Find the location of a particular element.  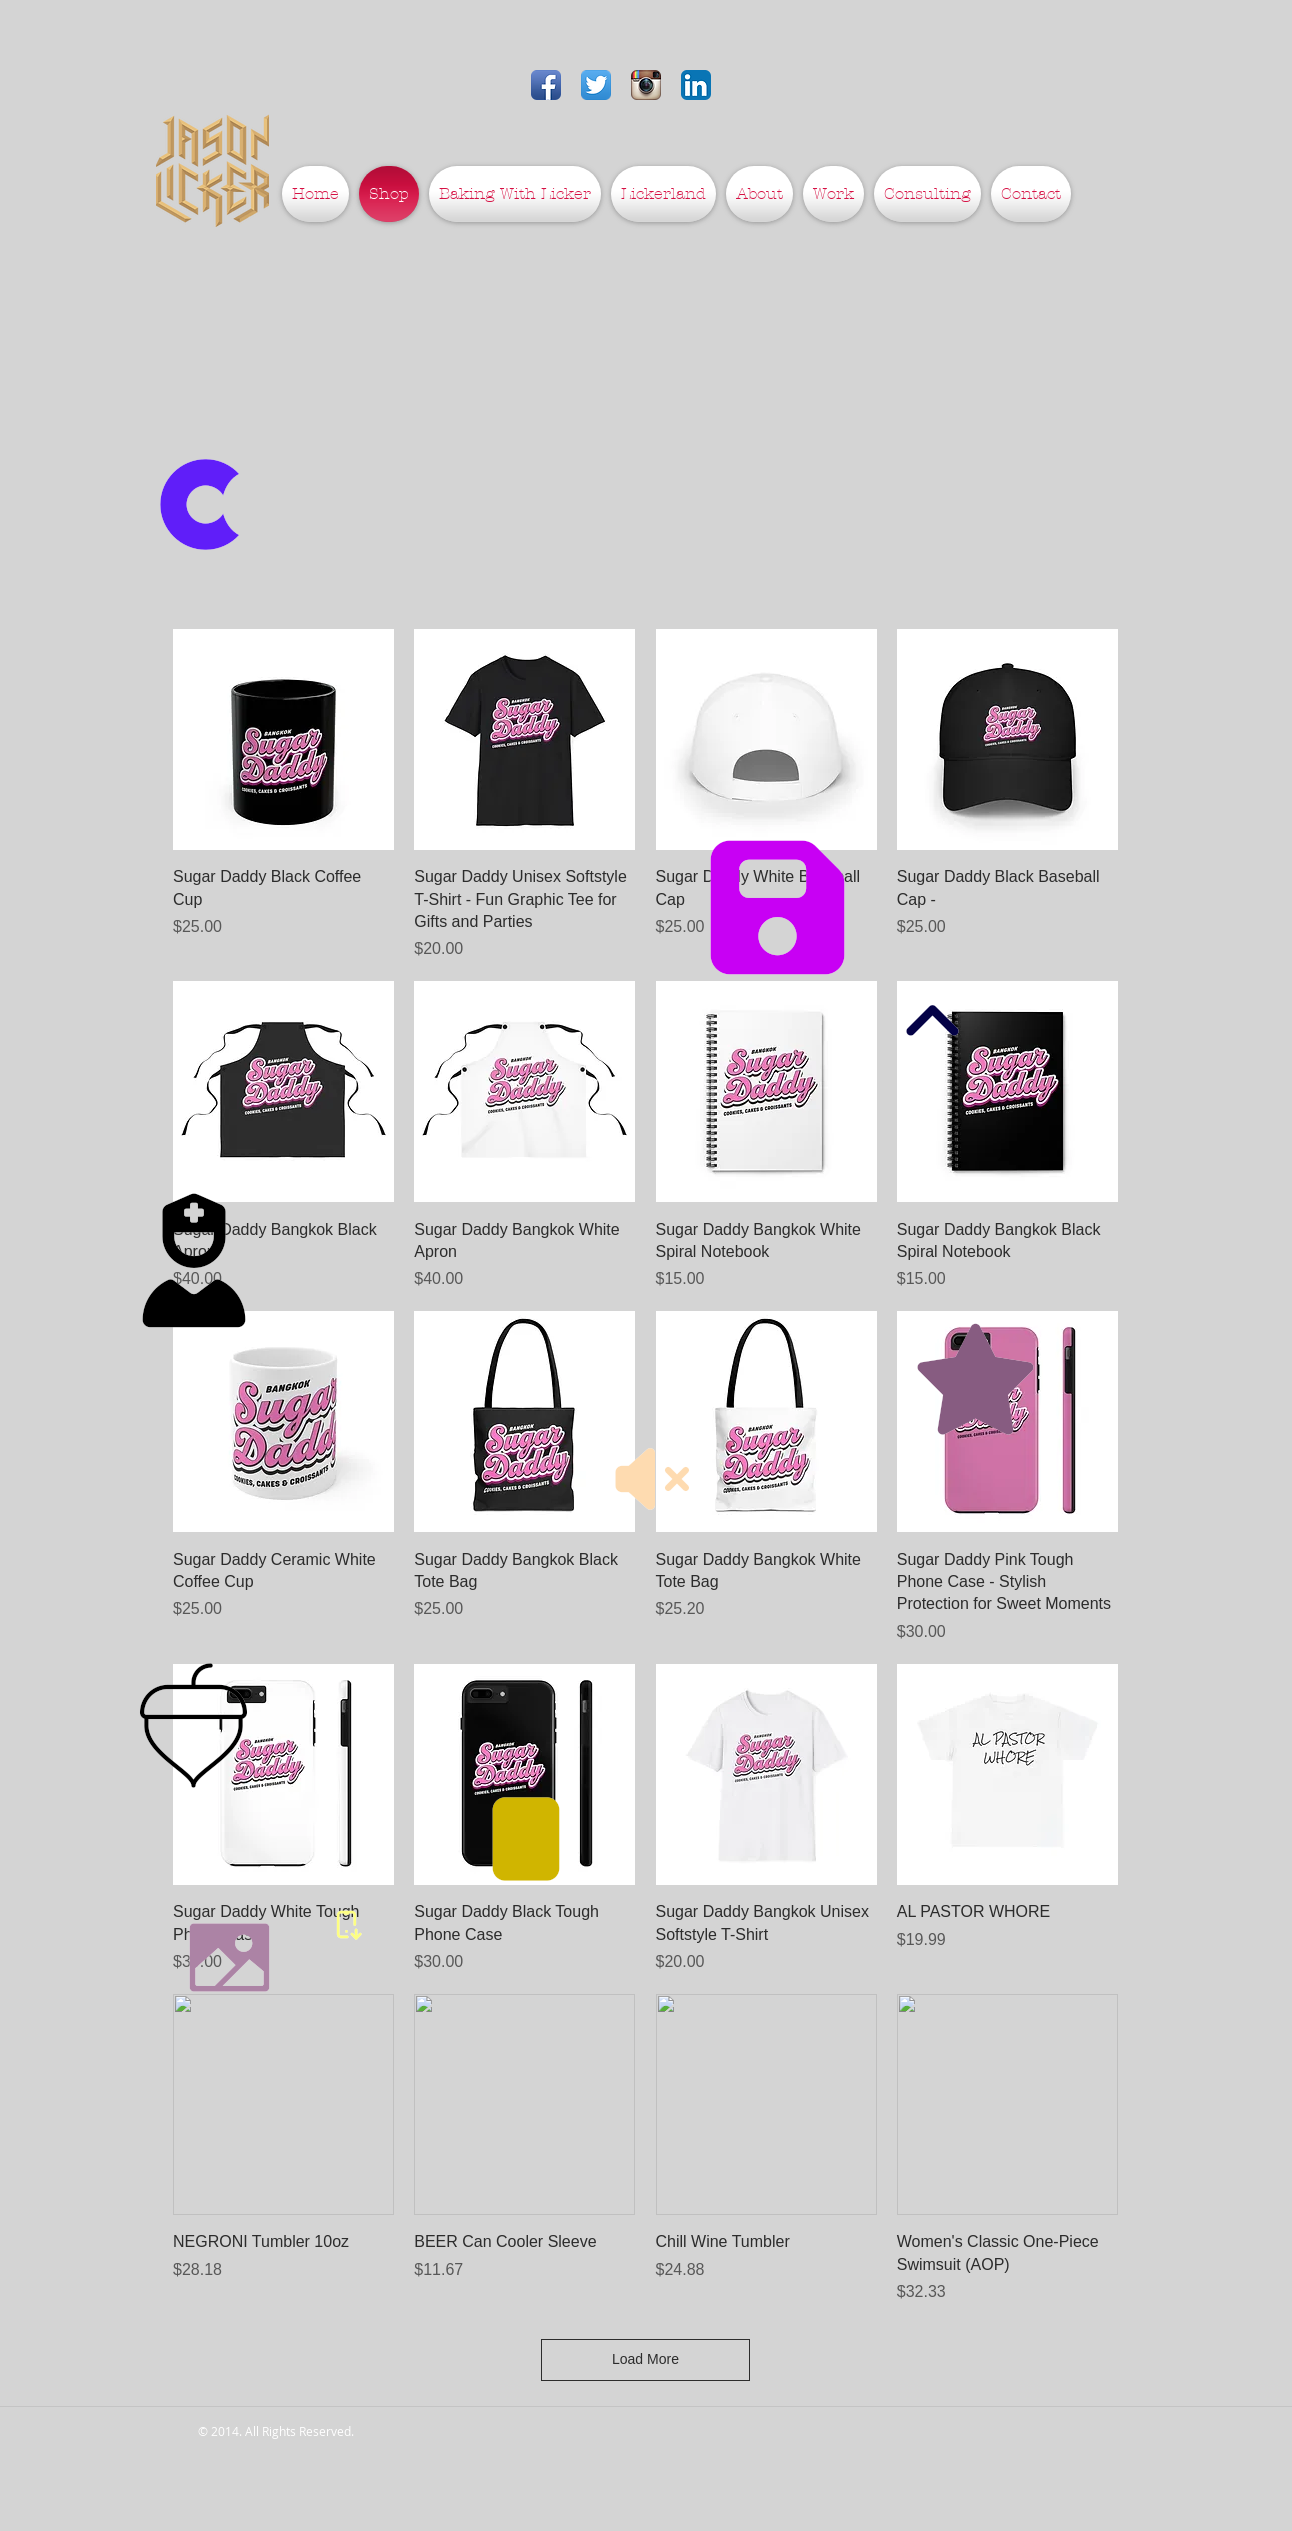

collapse an expanded section is located at coordinates (932, 1022).